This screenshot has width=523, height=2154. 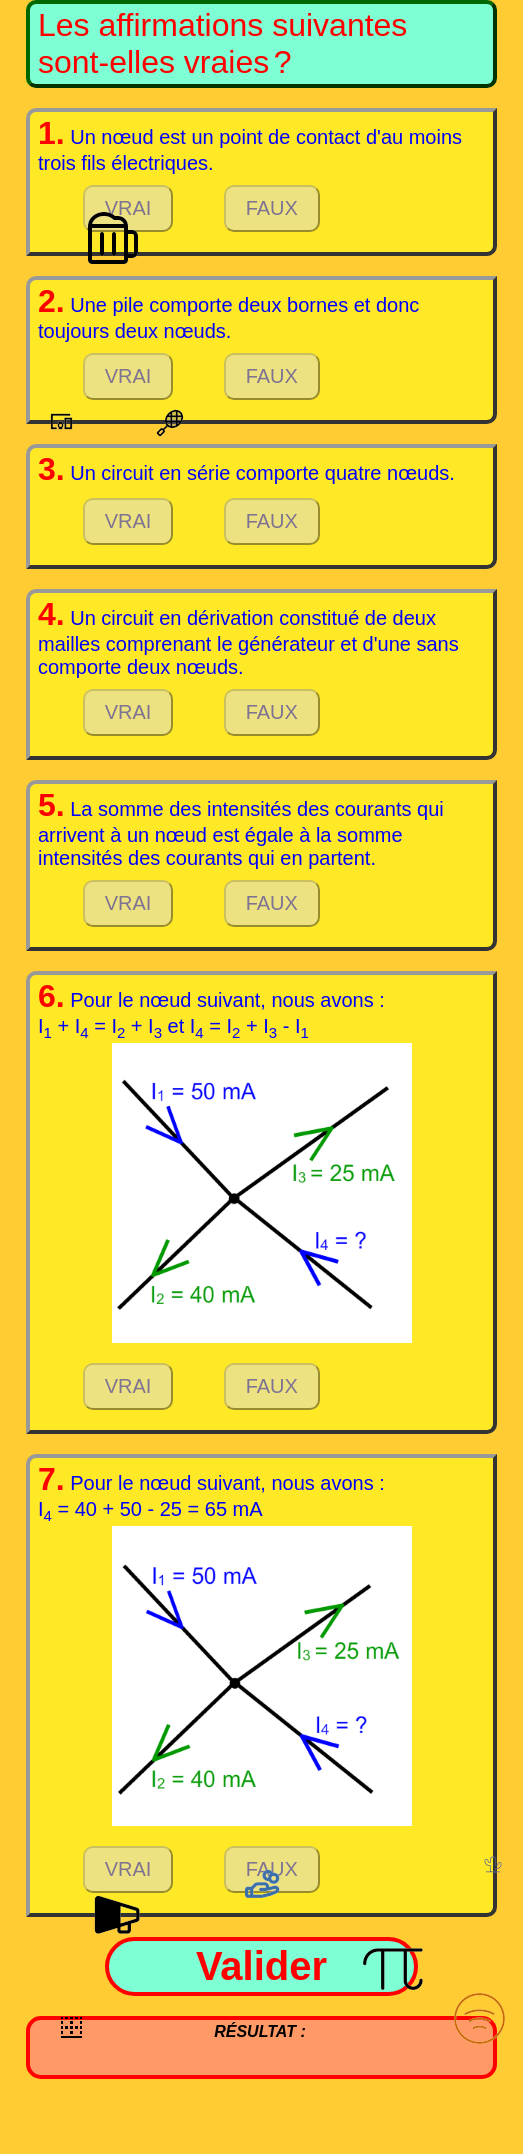 I want to click on access mathematical or scientific calculator functions, so click(x=394, y=1968).